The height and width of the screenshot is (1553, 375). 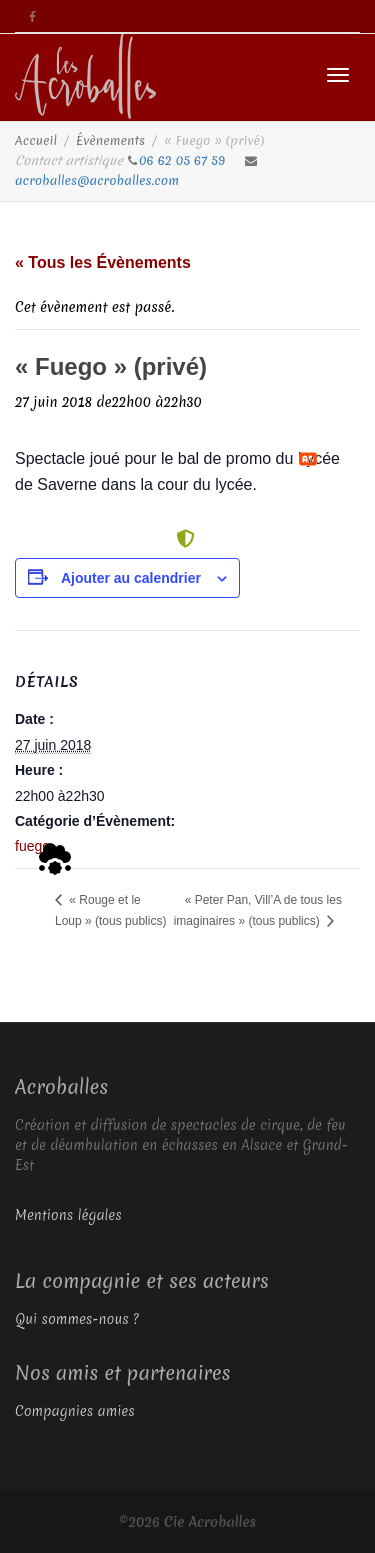 What do you see at coordinates (185, 538) in the screenshot?
I see `access security or privacy settings` at bounding box center [185, 538].